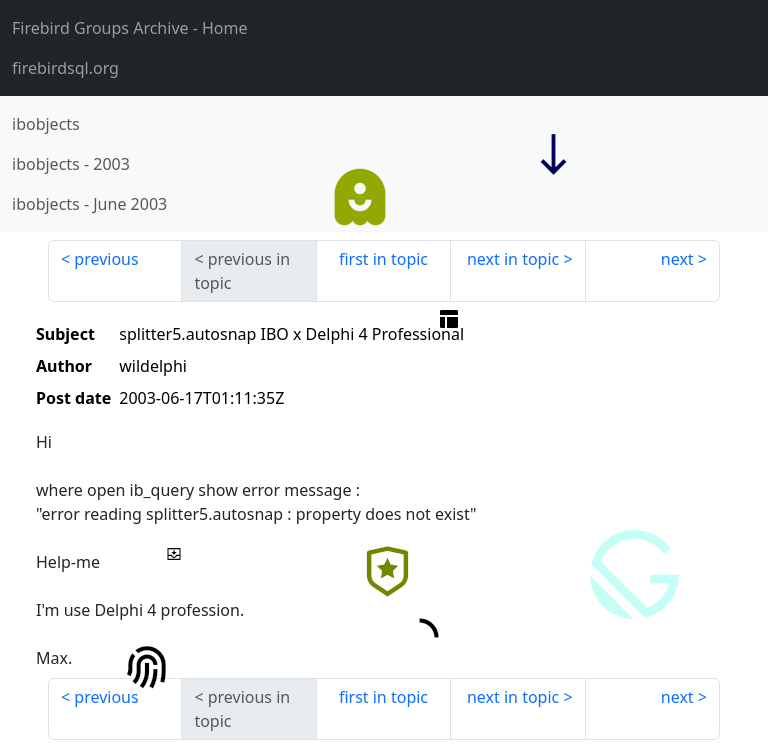  Describe the element at coordinates (387, 571) in the screenshot. I see `indicates premium or verified security status` at that location.